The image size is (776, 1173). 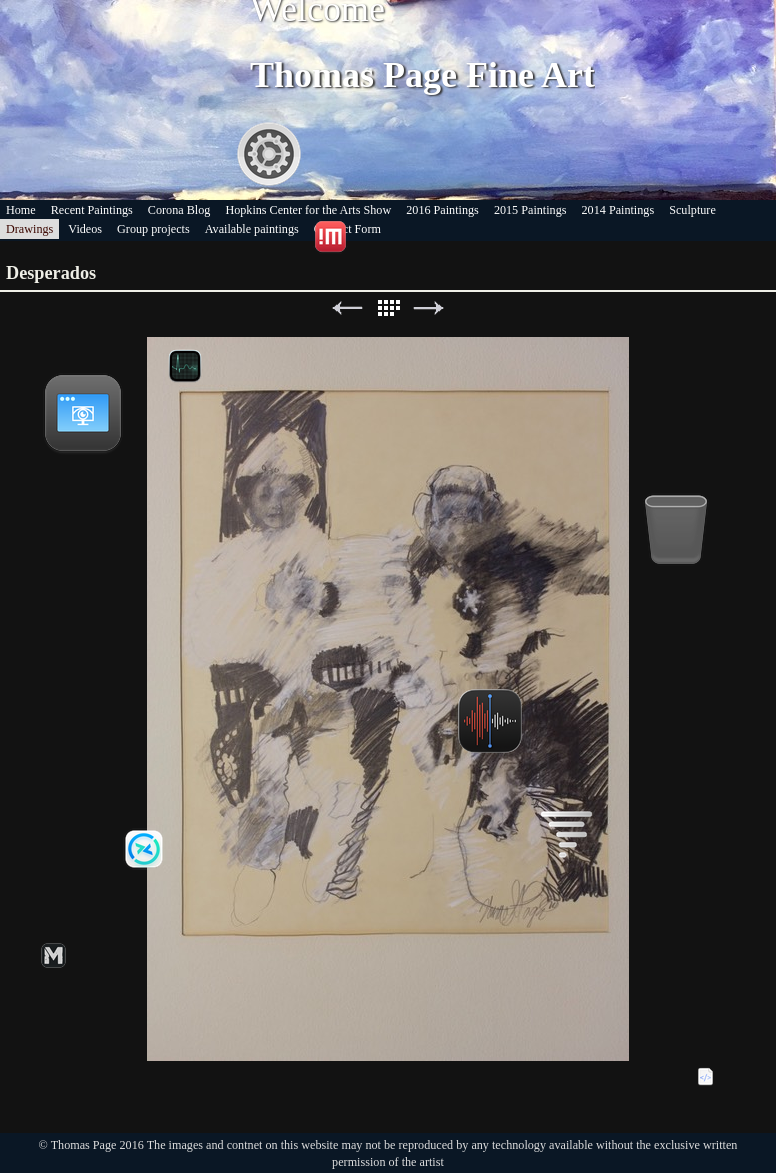 What do you see at coordinates (490, 721) in the screenshot?
I see `open voice memos app` at bounding box center [490, 721].